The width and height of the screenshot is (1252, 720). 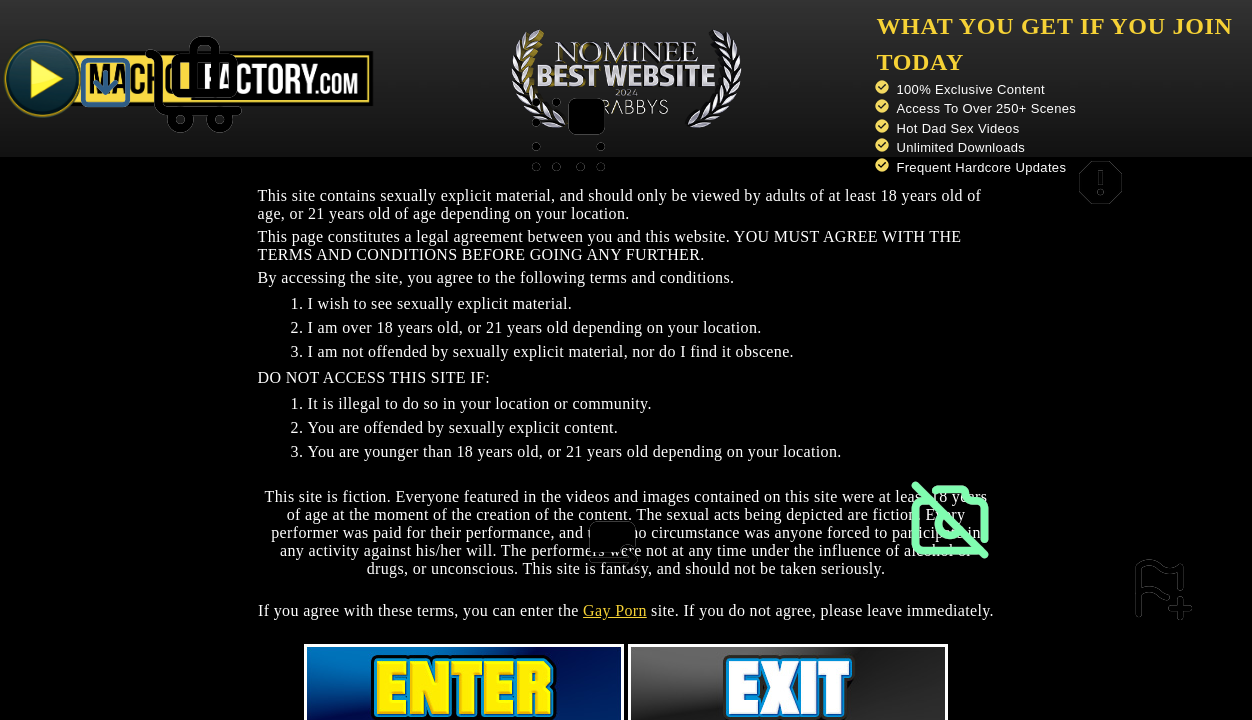 I want to click on baggage claim area indicator, so click(x=193, y=84).